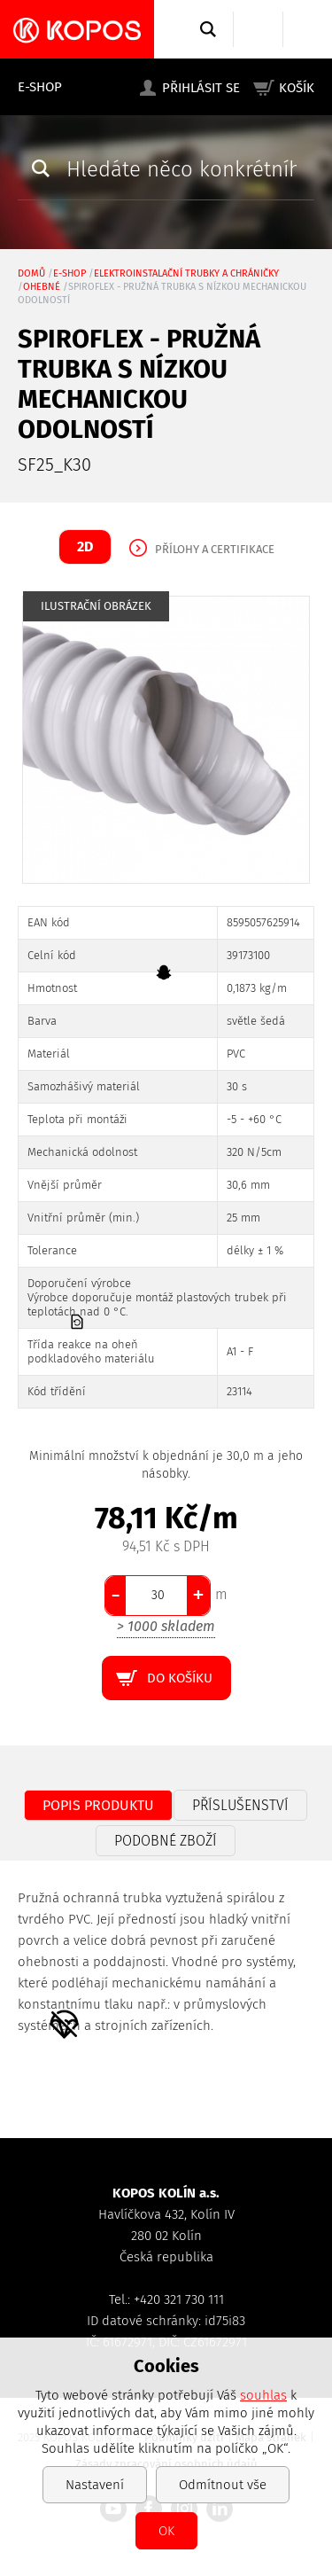 The width and height of the screenshot is (332, 2576). Describe the element at coordinates (77, 1322) in the screenshot. I see `restore a previous version of a document` at that location.